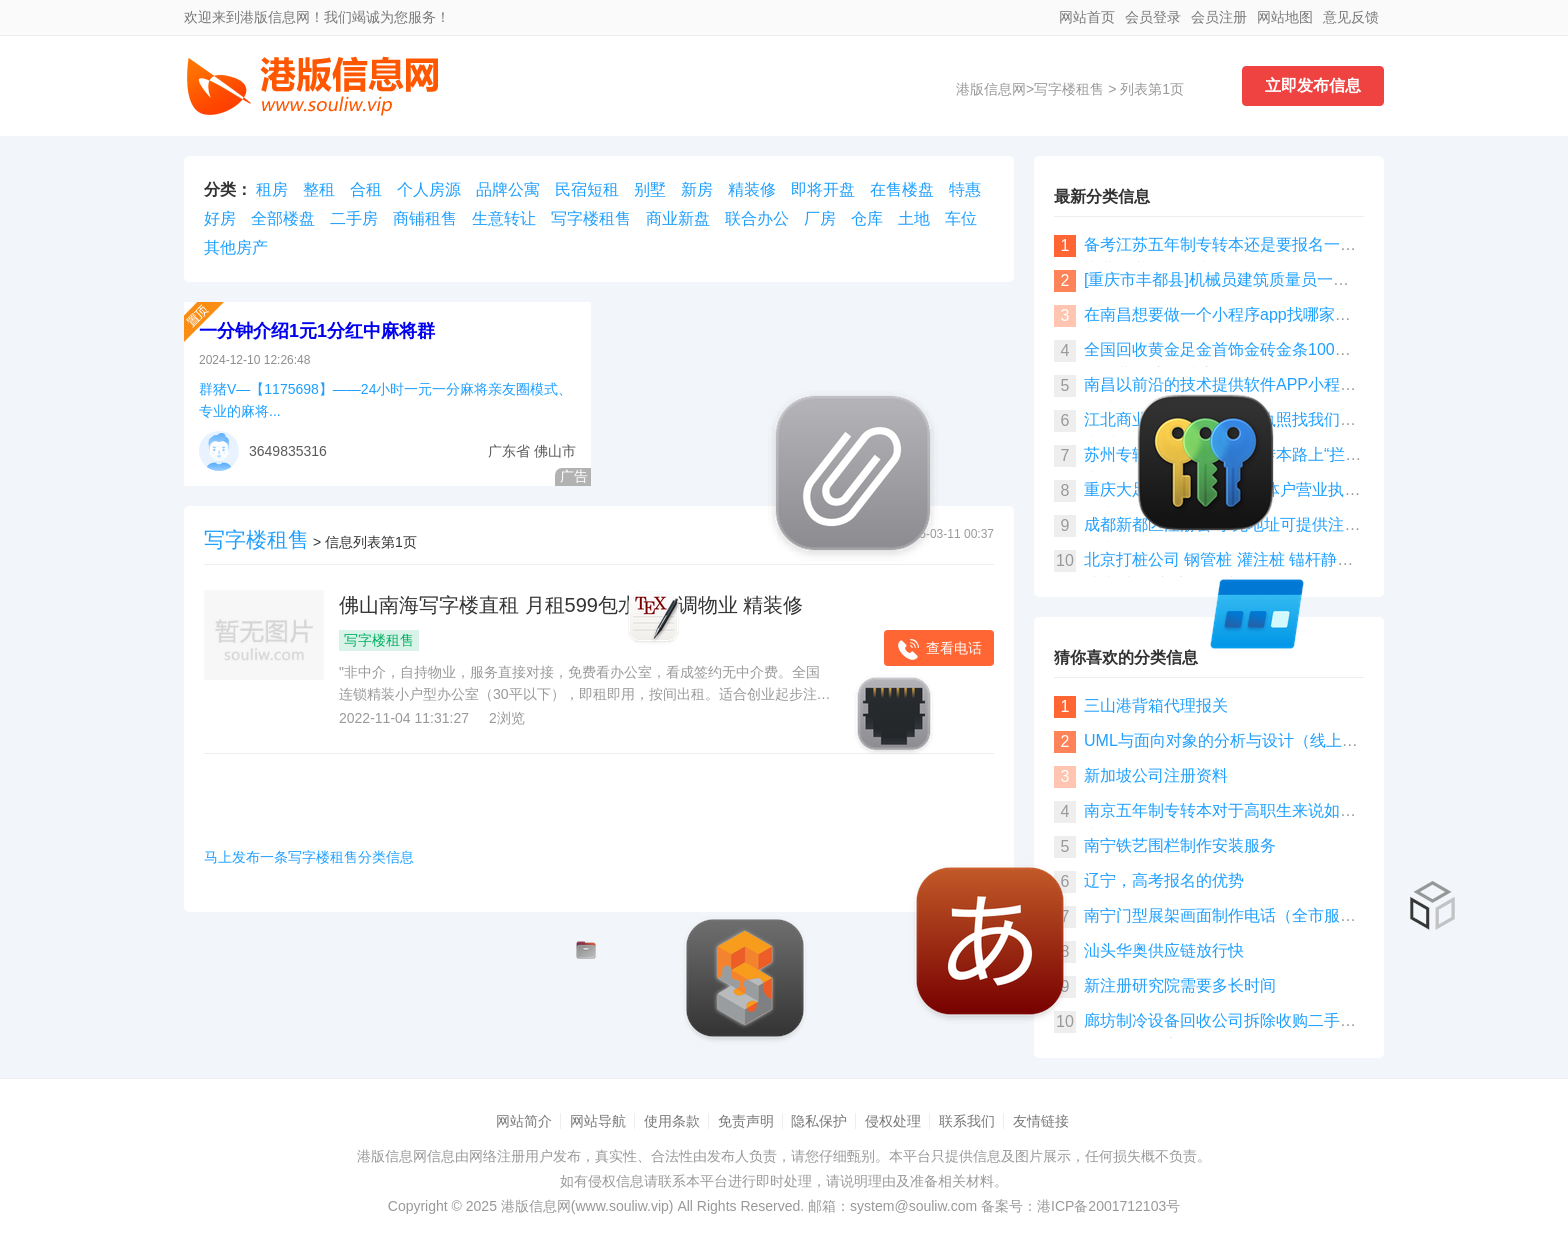  Describe the element at coordinates (990, 941) in the screenshot. I see `open JapaChar app for learning Japanese characters` at that location.